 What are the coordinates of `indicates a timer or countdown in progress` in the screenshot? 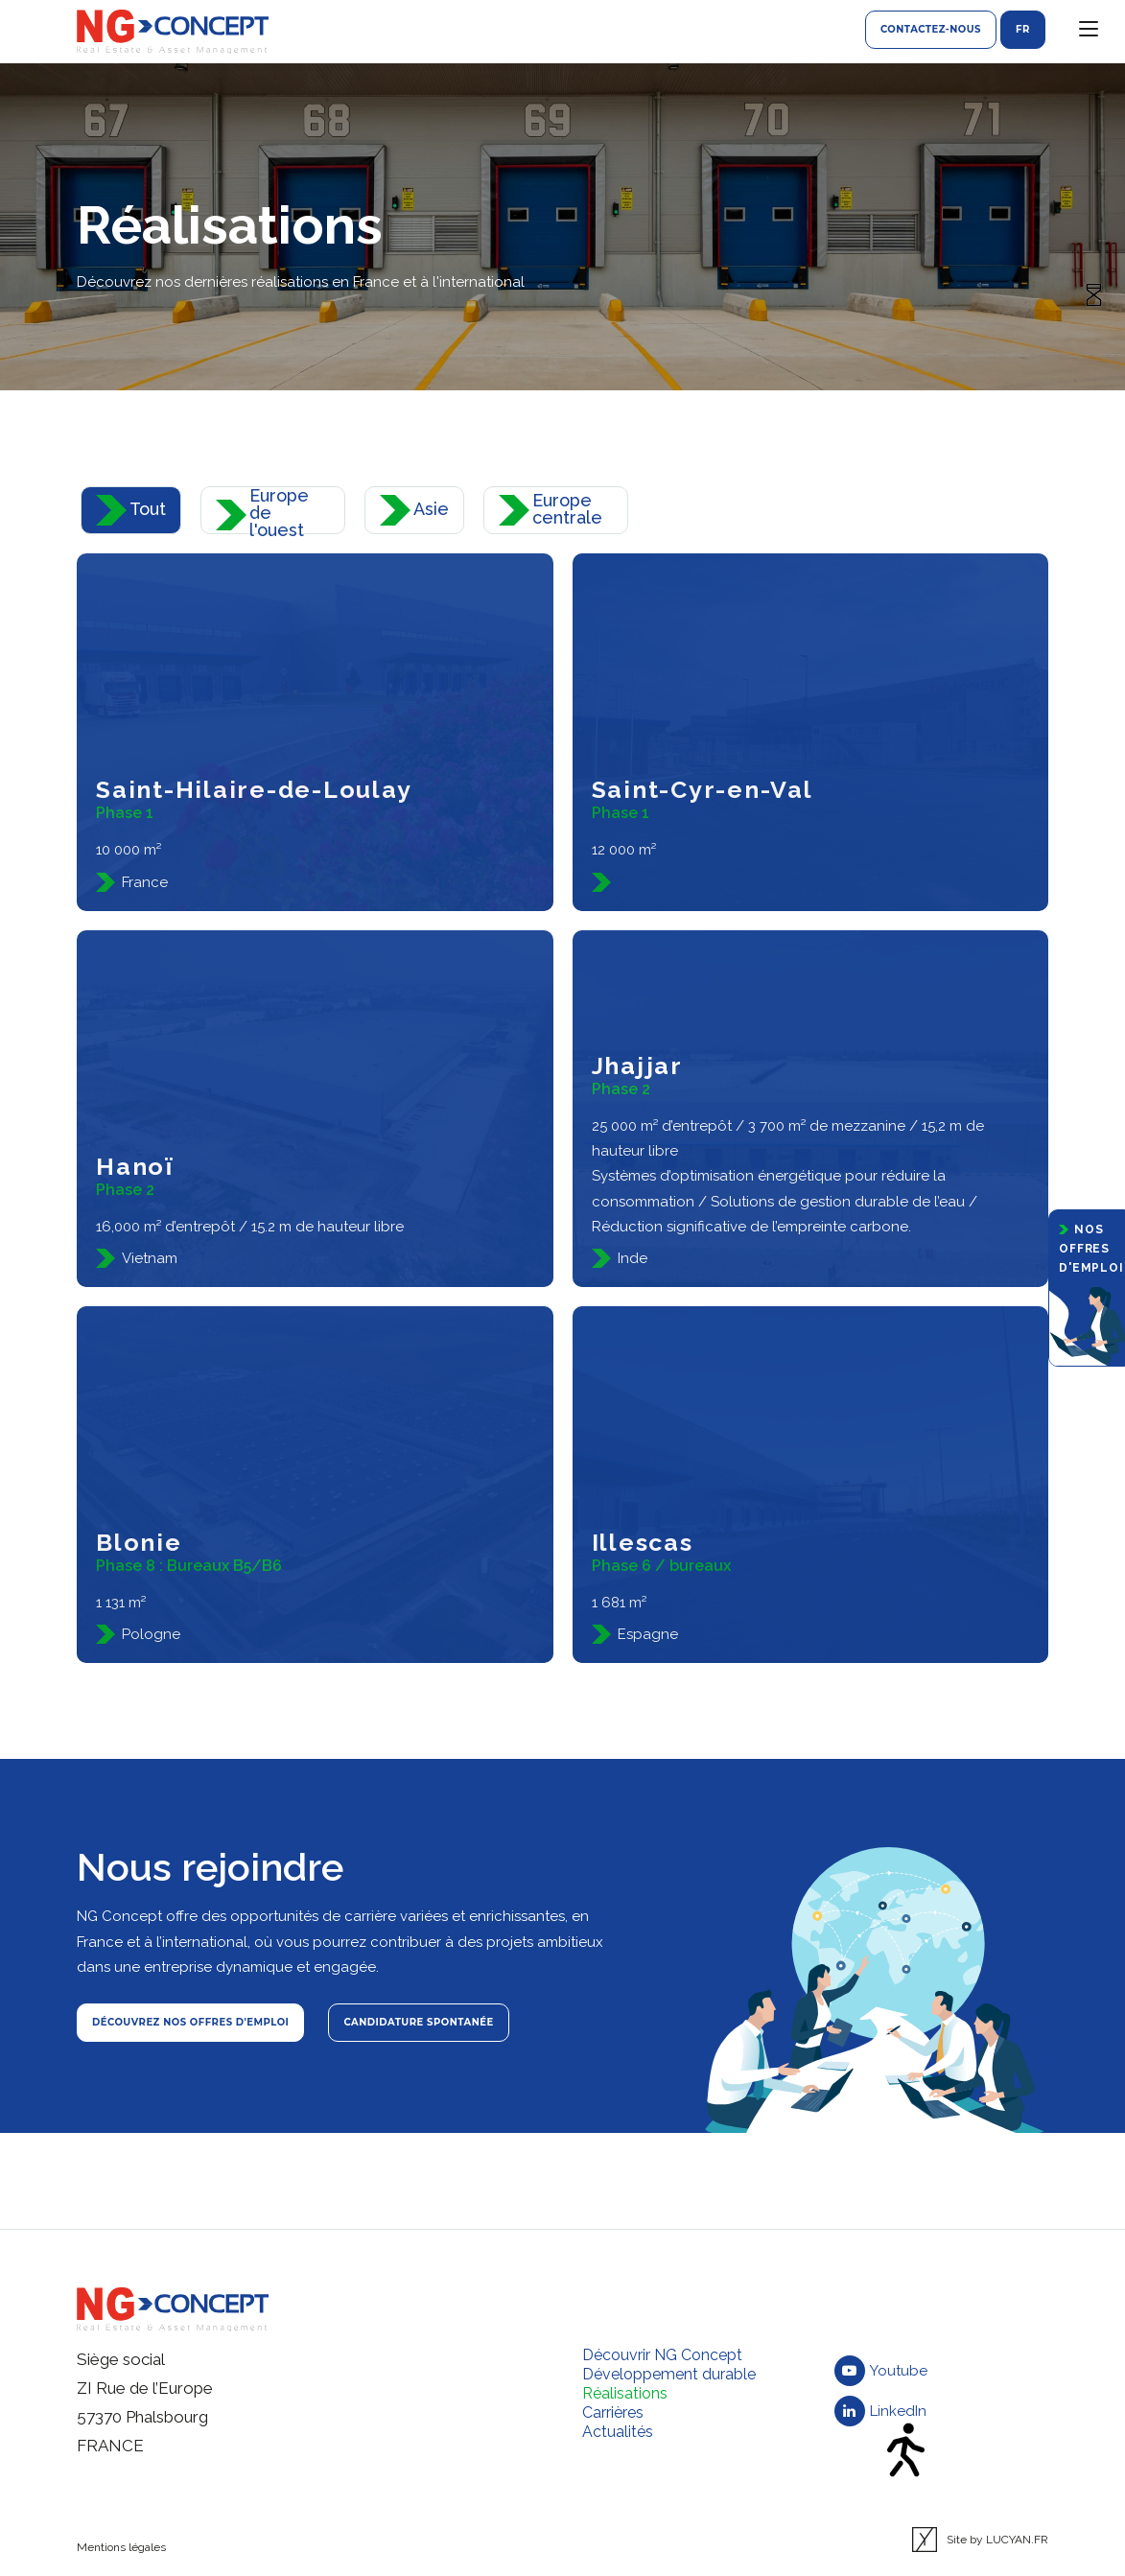 It's located at (1093, 294).